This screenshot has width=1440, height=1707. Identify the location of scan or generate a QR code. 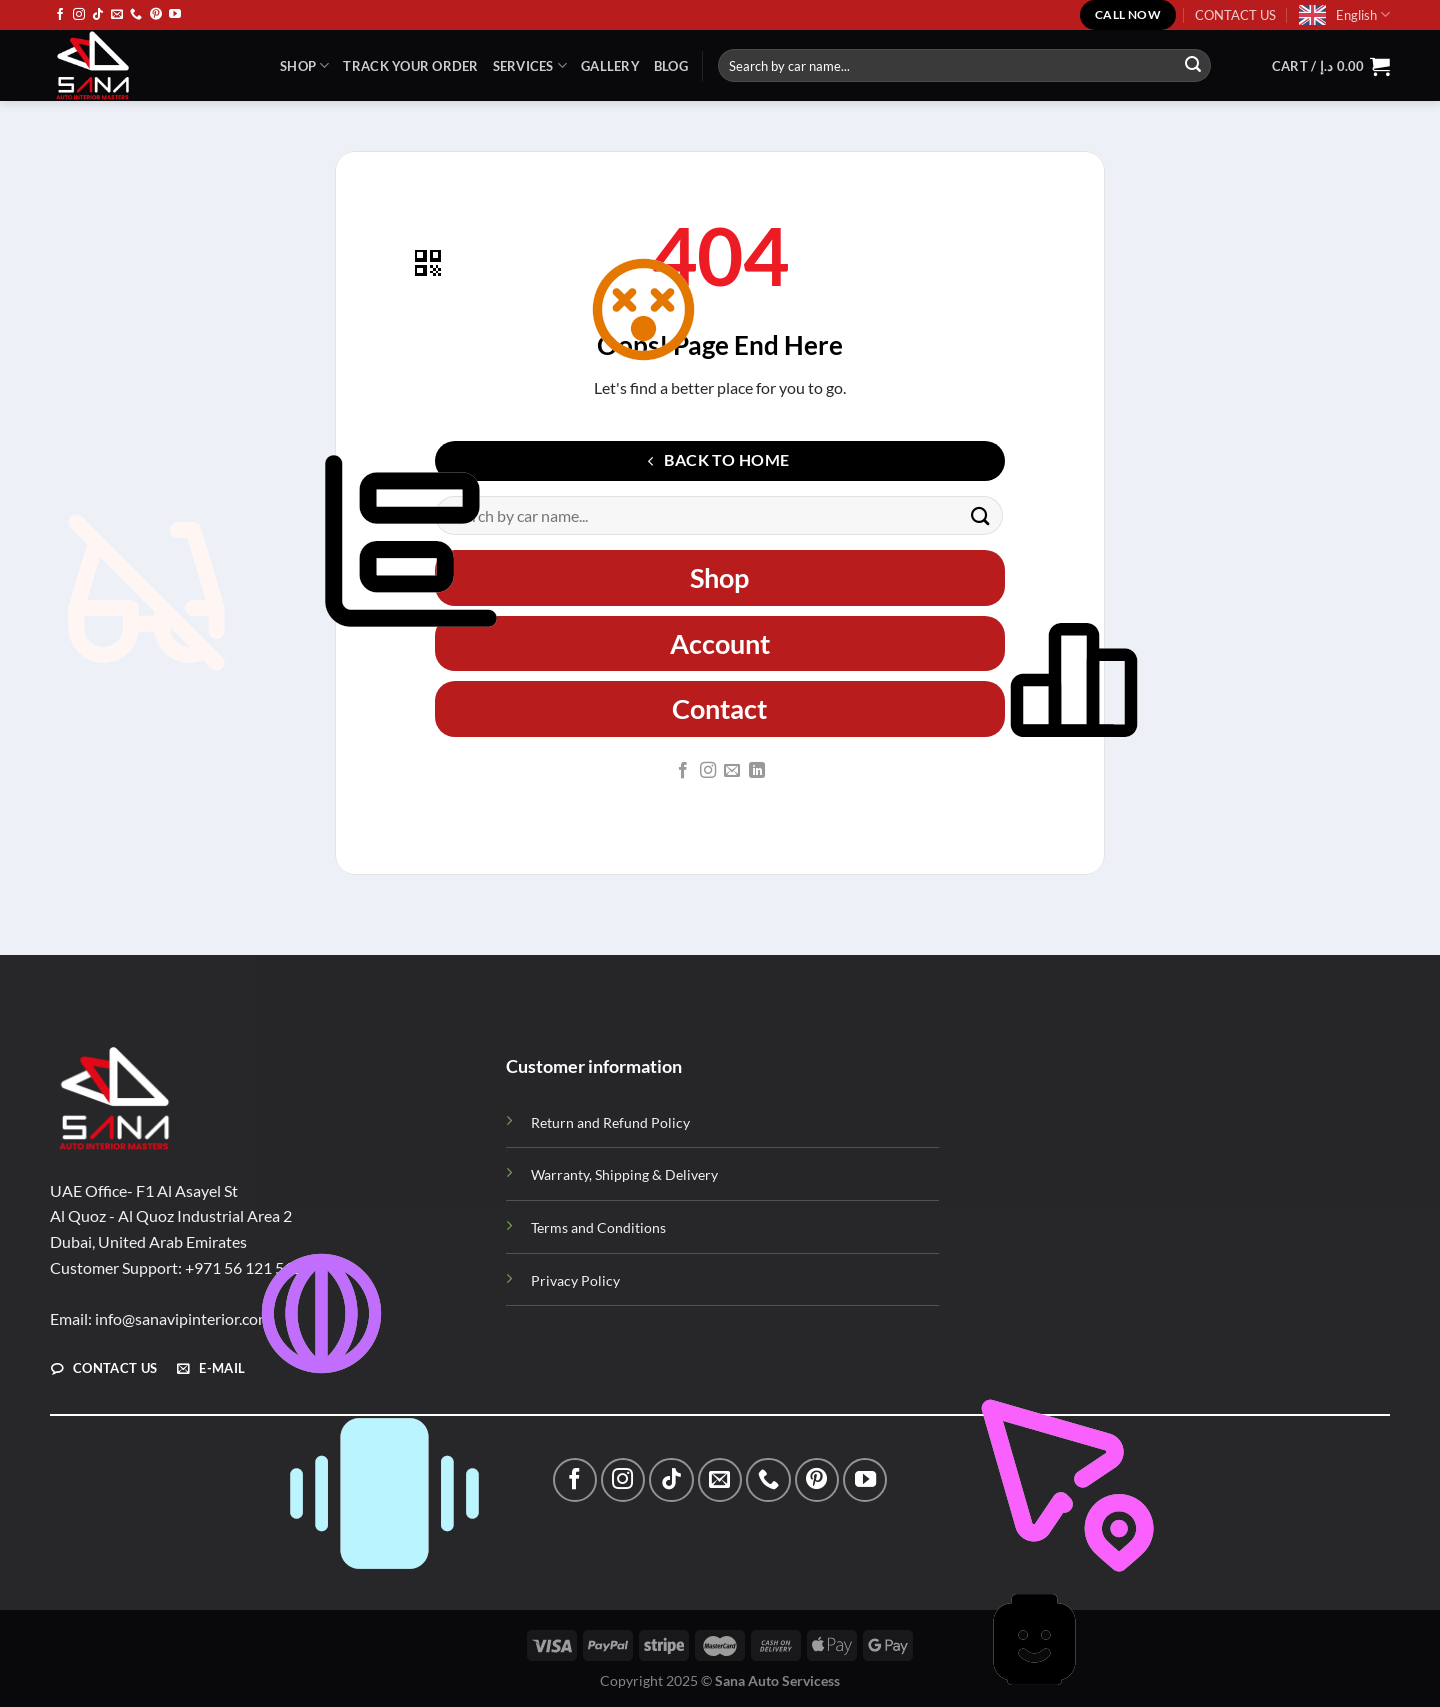
(428, 263).